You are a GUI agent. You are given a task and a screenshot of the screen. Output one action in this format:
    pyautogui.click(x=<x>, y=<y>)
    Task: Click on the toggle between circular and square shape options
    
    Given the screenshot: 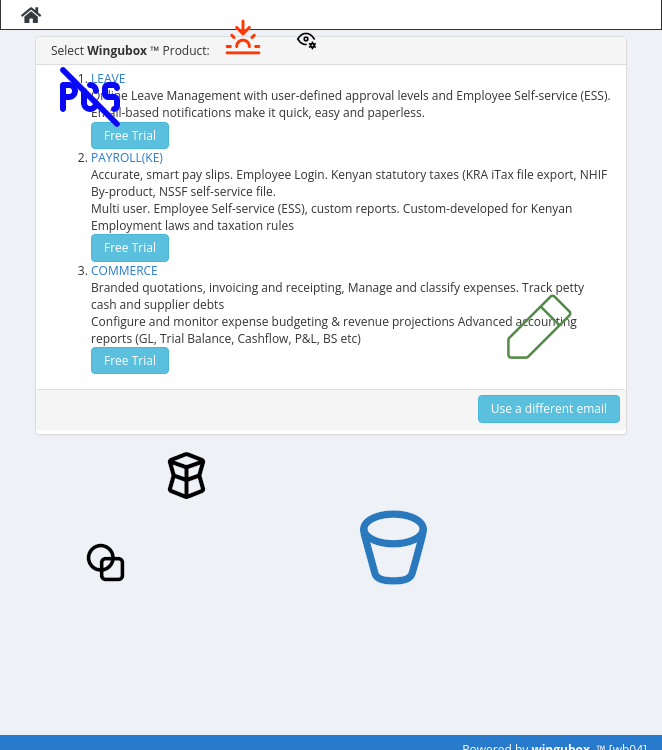 What is the action you would take?
    pyautogui.click(x=105, y=562)
    